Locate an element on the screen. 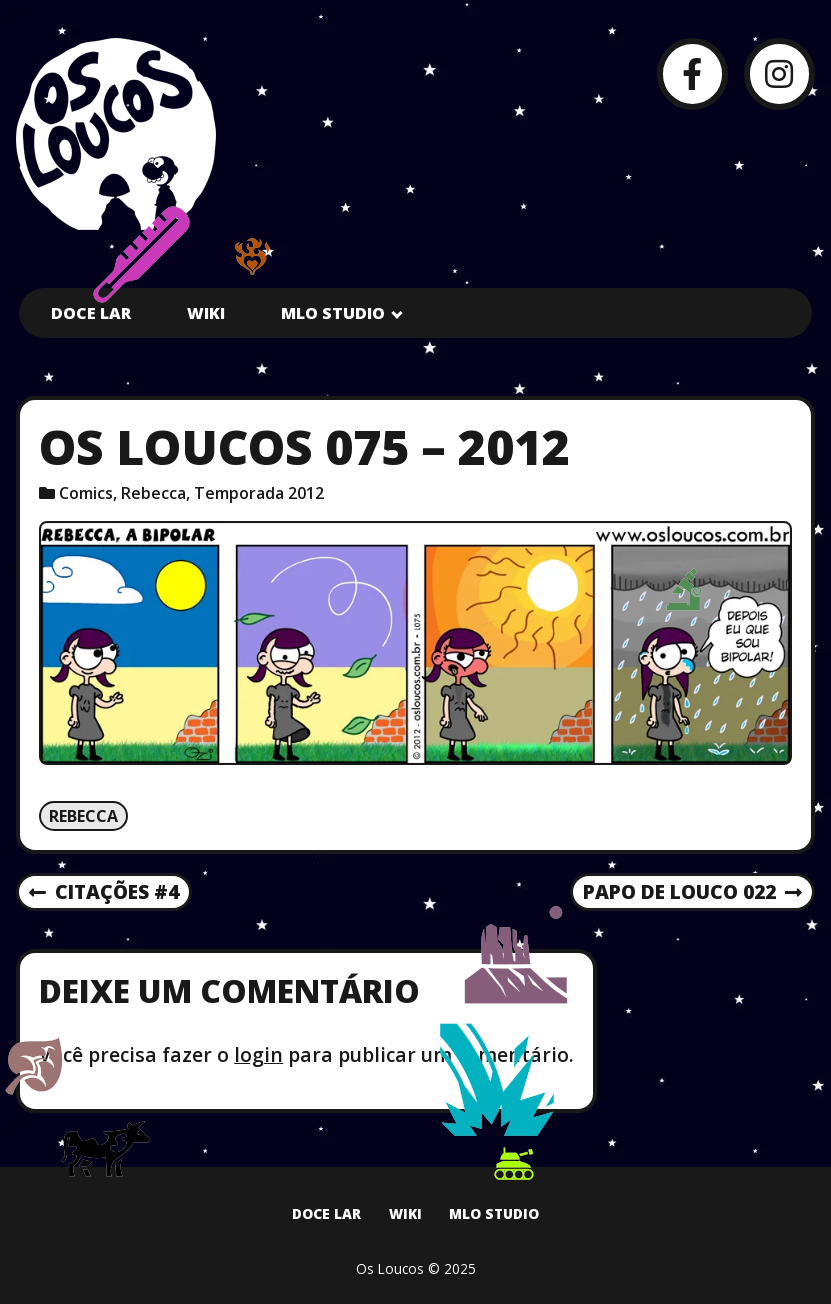 This screenshot has width=831, height=1304. access research or analysis tools is located at coordinates (684, 589).